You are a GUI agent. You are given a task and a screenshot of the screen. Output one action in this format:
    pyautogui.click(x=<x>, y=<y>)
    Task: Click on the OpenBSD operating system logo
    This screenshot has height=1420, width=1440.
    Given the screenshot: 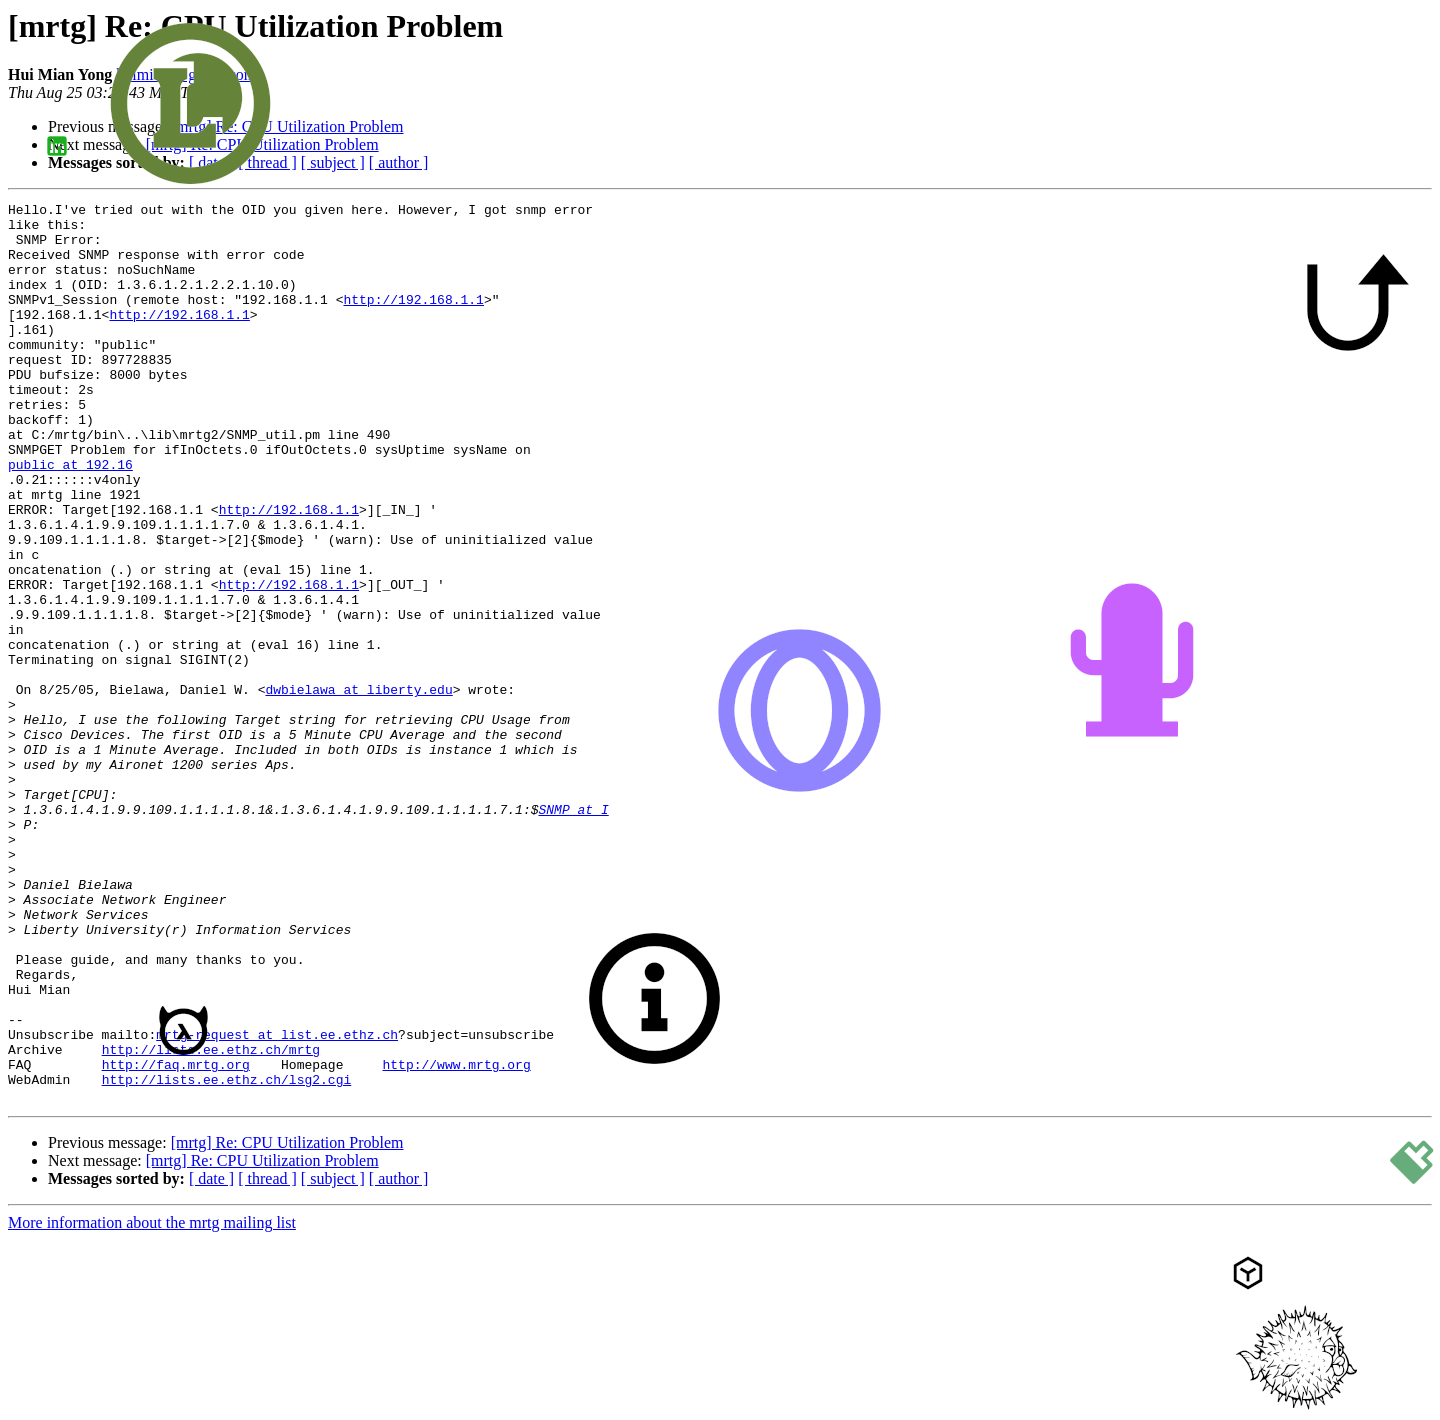 What is the action you would take?
    pyautogui.click(x=1296, y=1357)
    